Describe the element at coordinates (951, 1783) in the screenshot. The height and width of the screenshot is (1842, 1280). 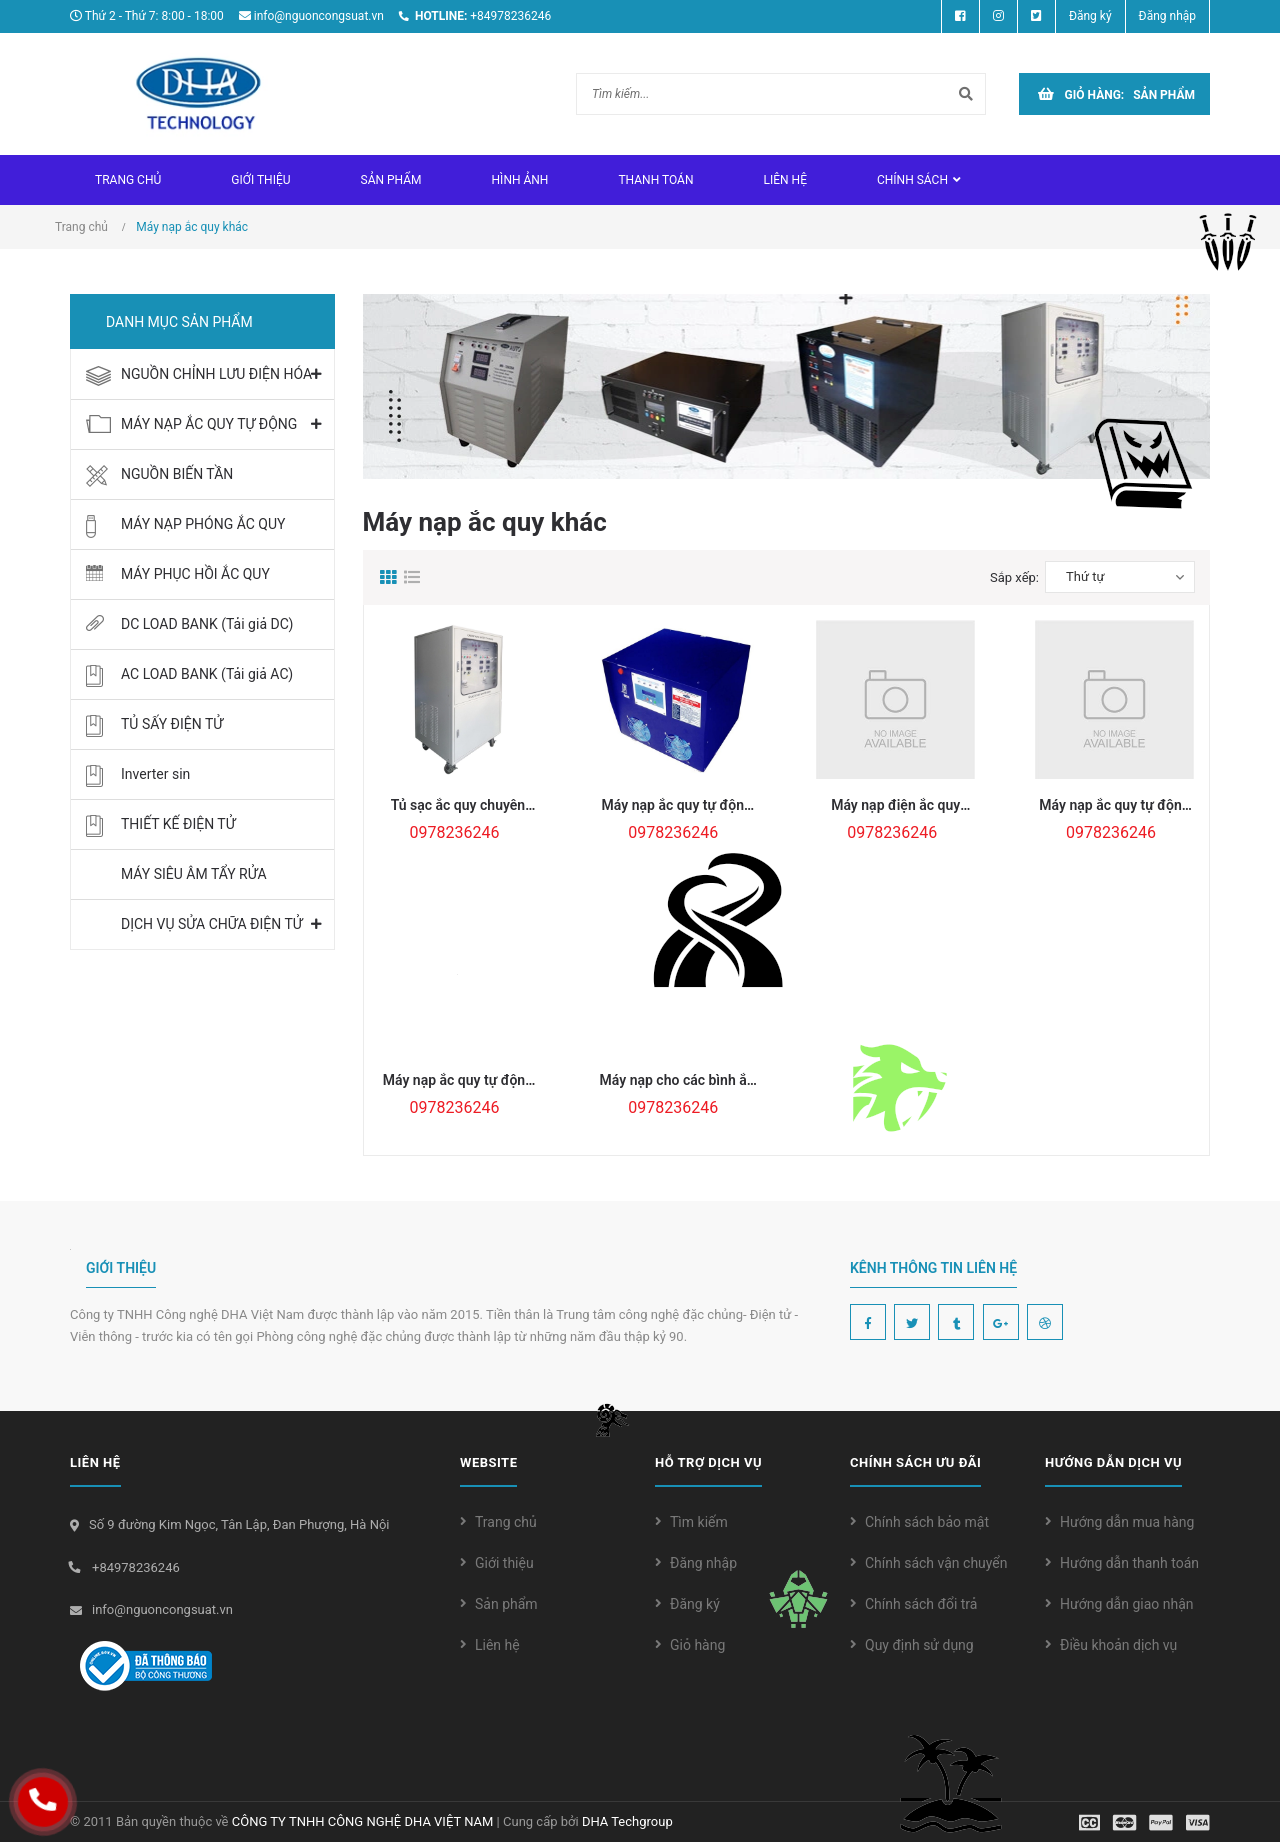
I see `navigate to island or beach location` at that location.